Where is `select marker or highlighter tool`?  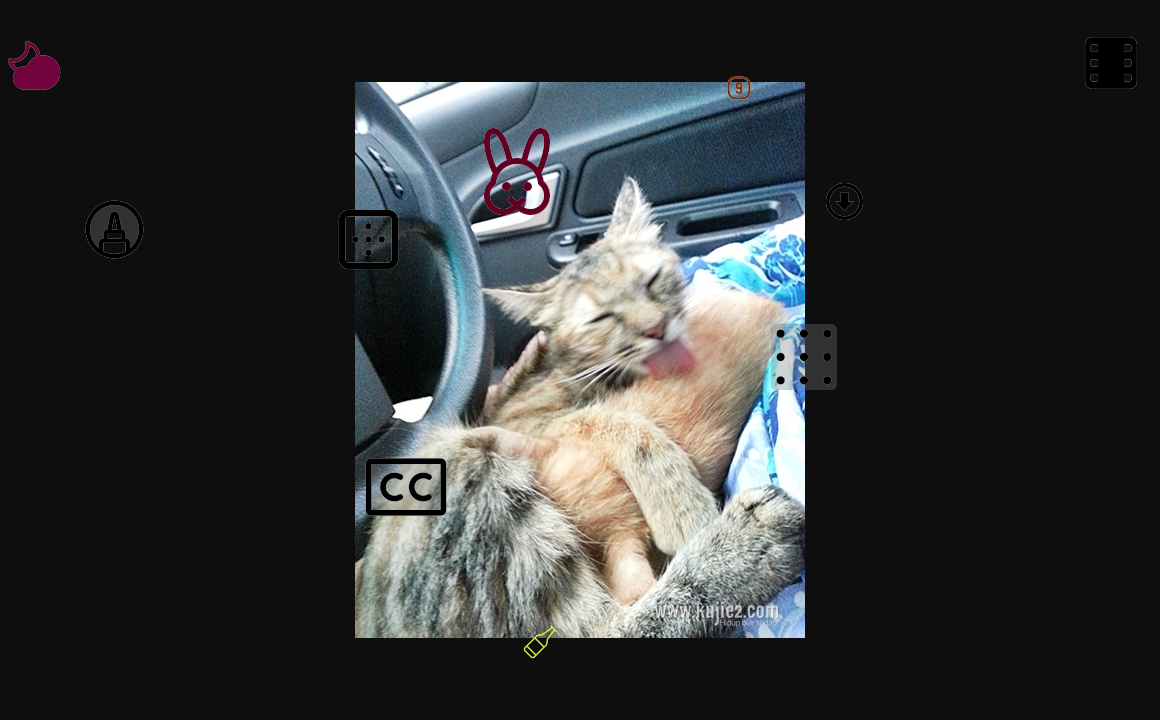 select marker or highlighter tool is located at coordinates (114, 229).